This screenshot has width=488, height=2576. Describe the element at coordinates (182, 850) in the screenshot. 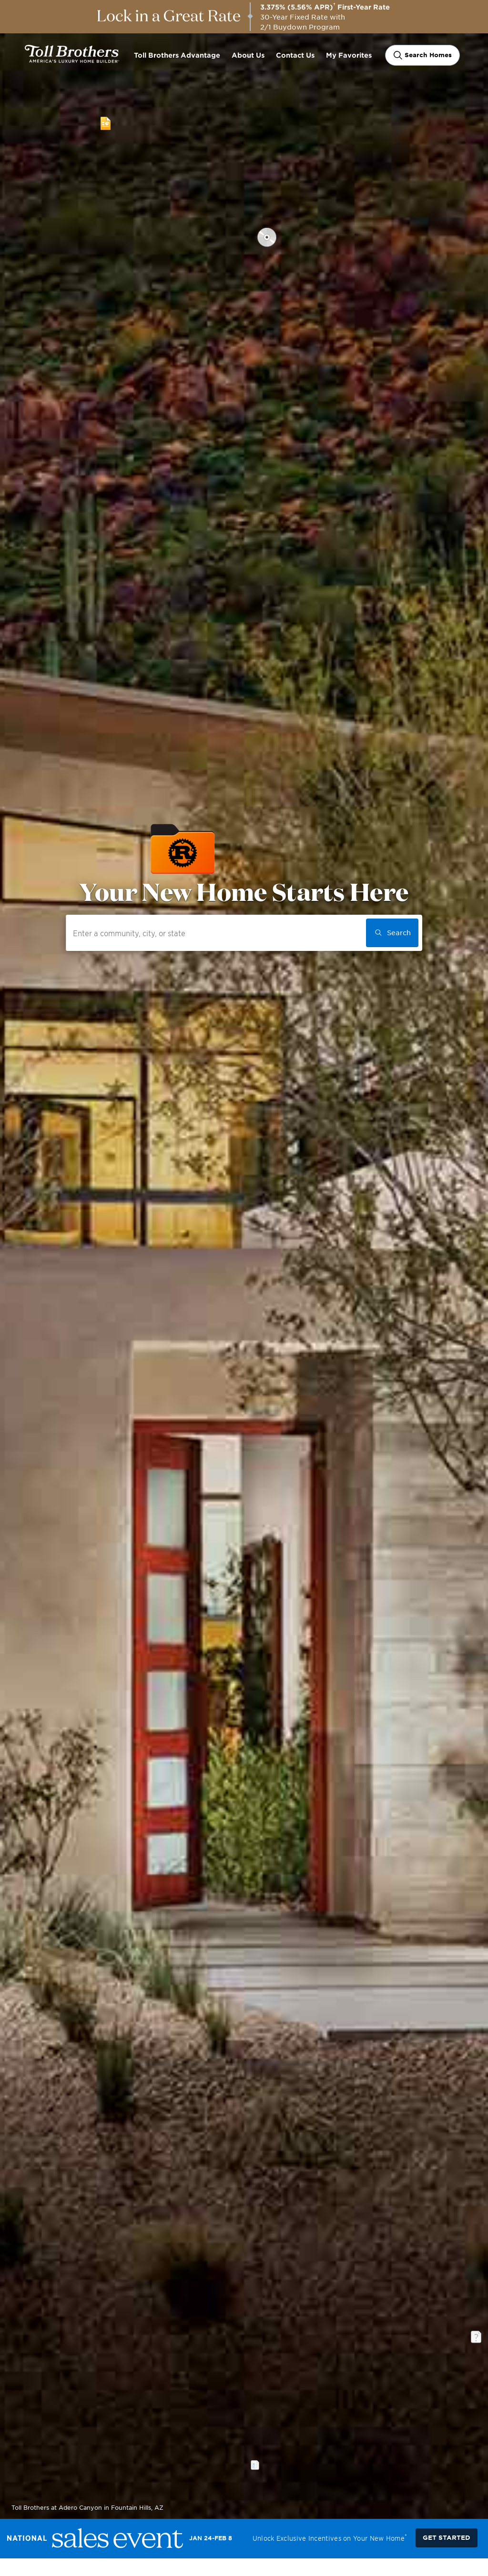

I see `open folder containing rust programming projects` at that location.